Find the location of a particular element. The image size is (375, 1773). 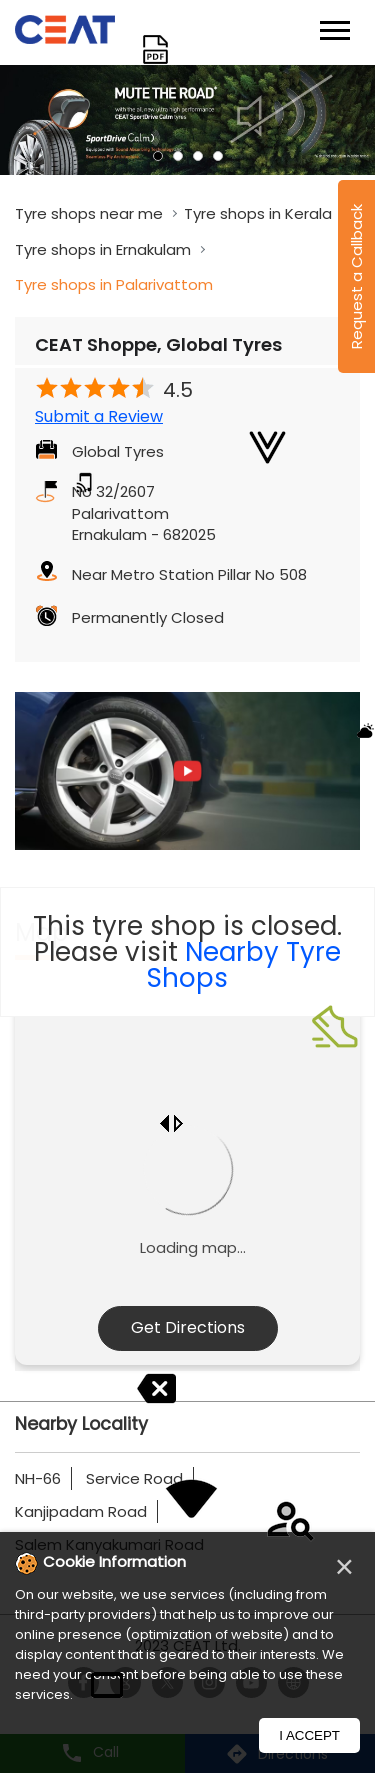

Vue.js framework logo is located at coordinates (267, 447).